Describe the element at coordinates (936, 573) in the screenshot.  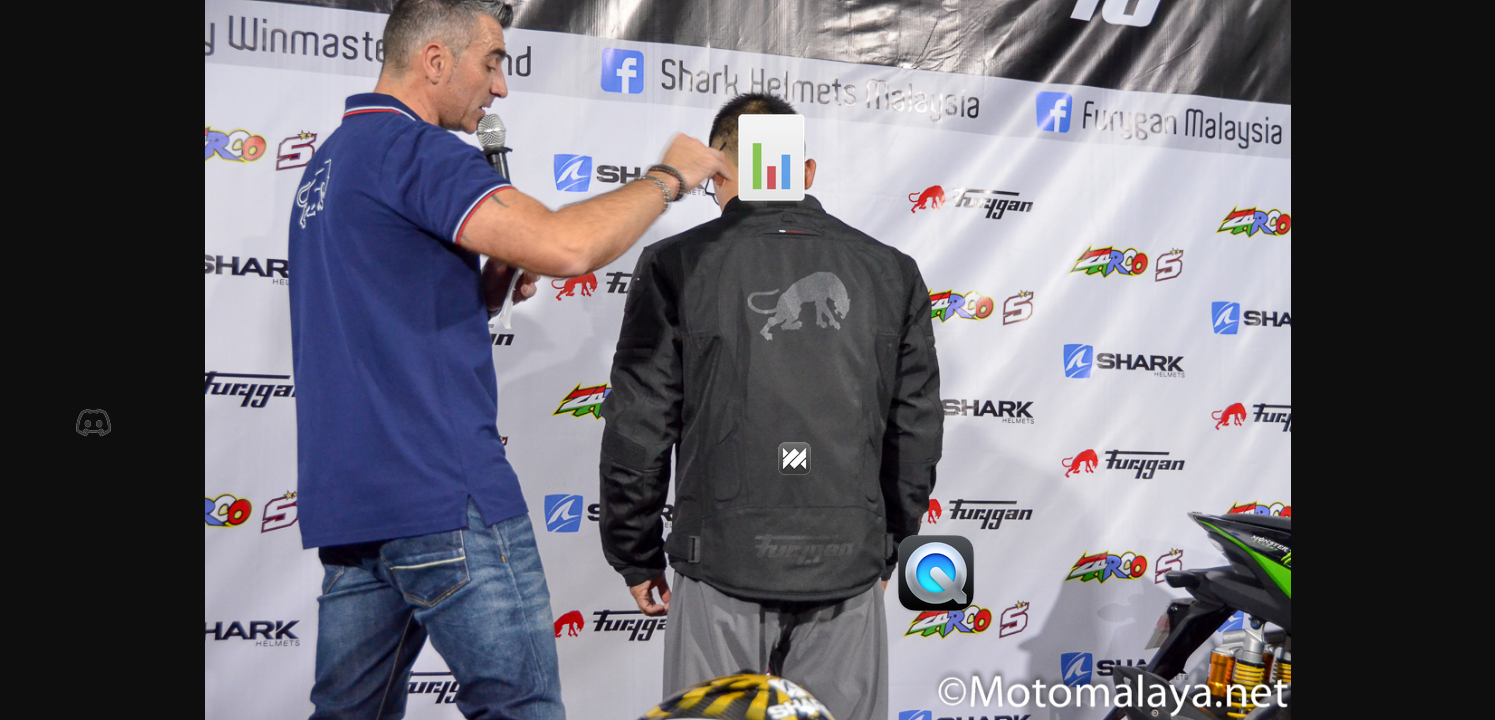
I see `open QuickTime Player to watch videos` at that location.